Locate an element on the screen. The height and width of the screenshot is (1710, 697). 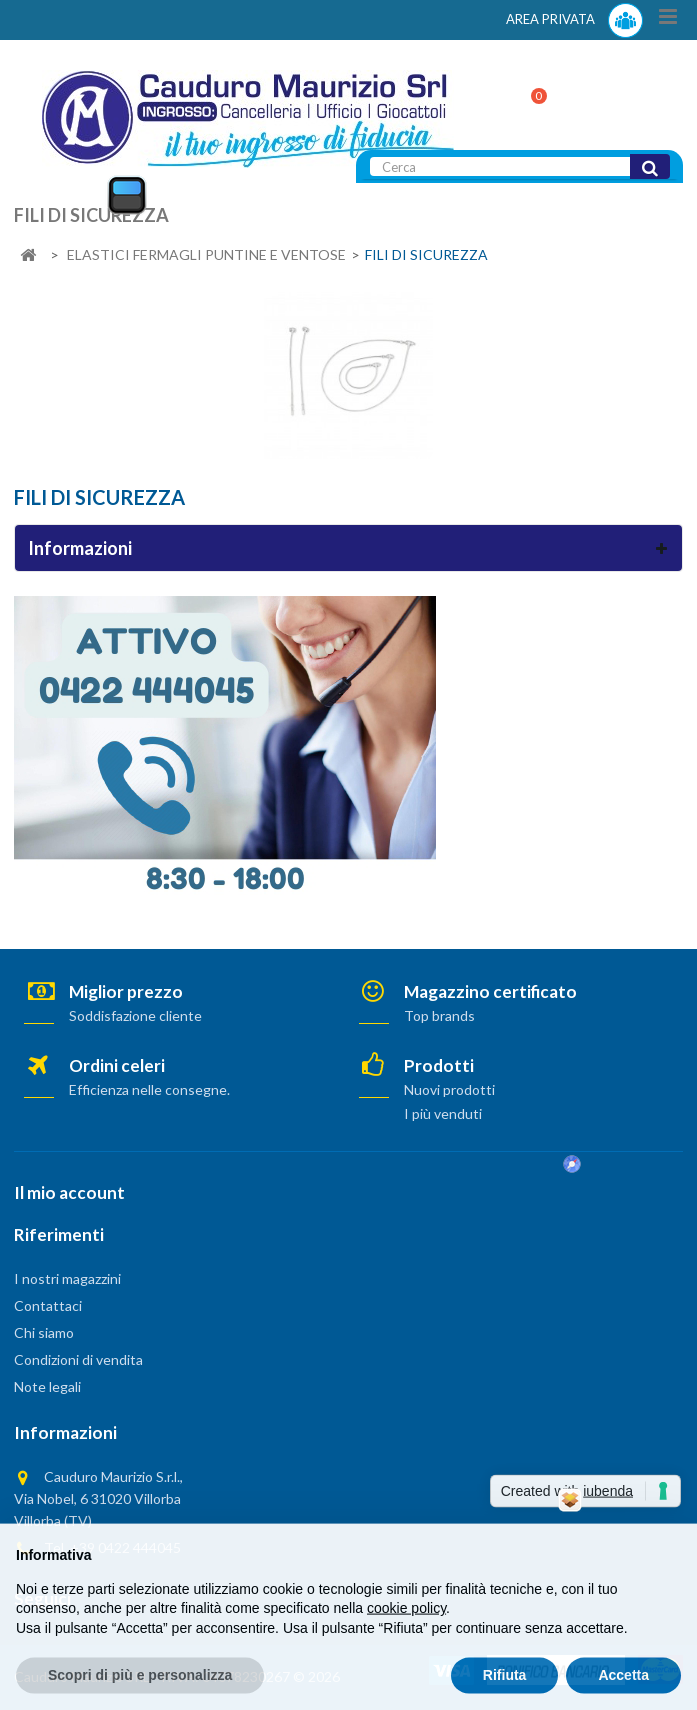
open gdebi package installer is located at coordinates (570, 1500).